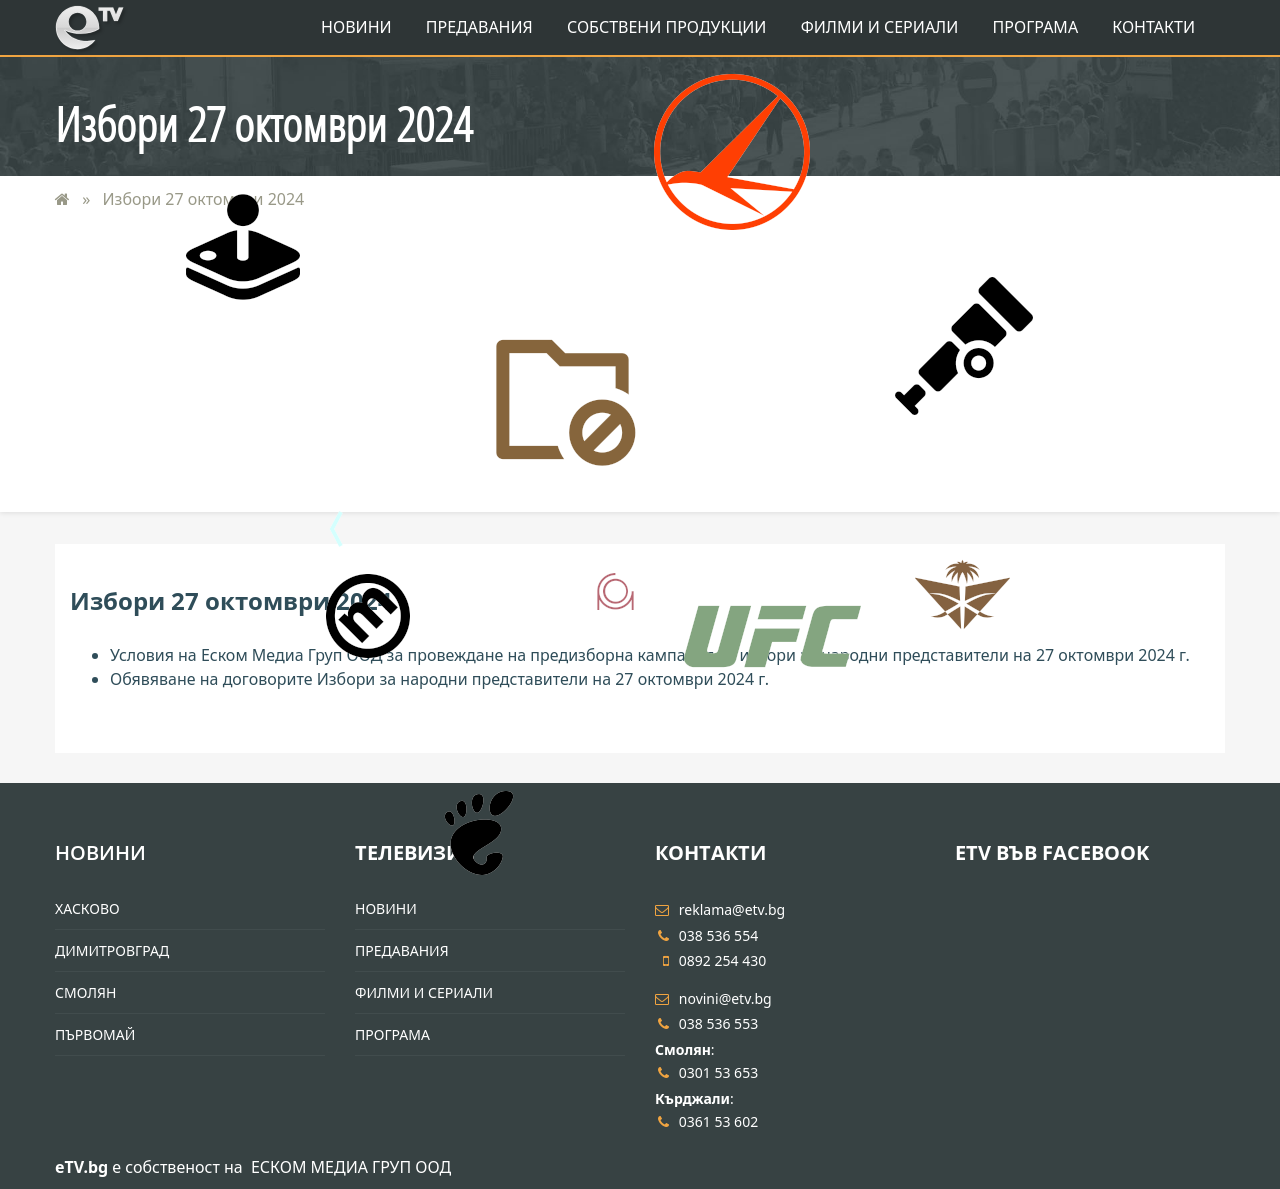  Describe the element at coordinates (479, 833) in the screenshot. I see `GNOME desktop environment logo` at that location.